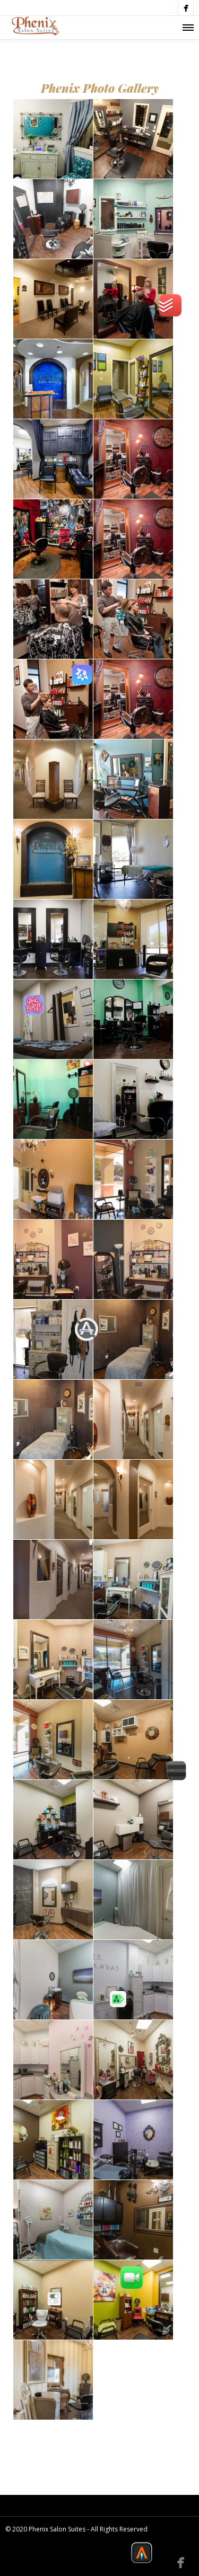 Image resolution: width=199 pixels, height=2576 pixels. What do you see at coordinates (170, 305) in the screenshot?
I see `open todoist task management app` at bounding box center [170, 305].